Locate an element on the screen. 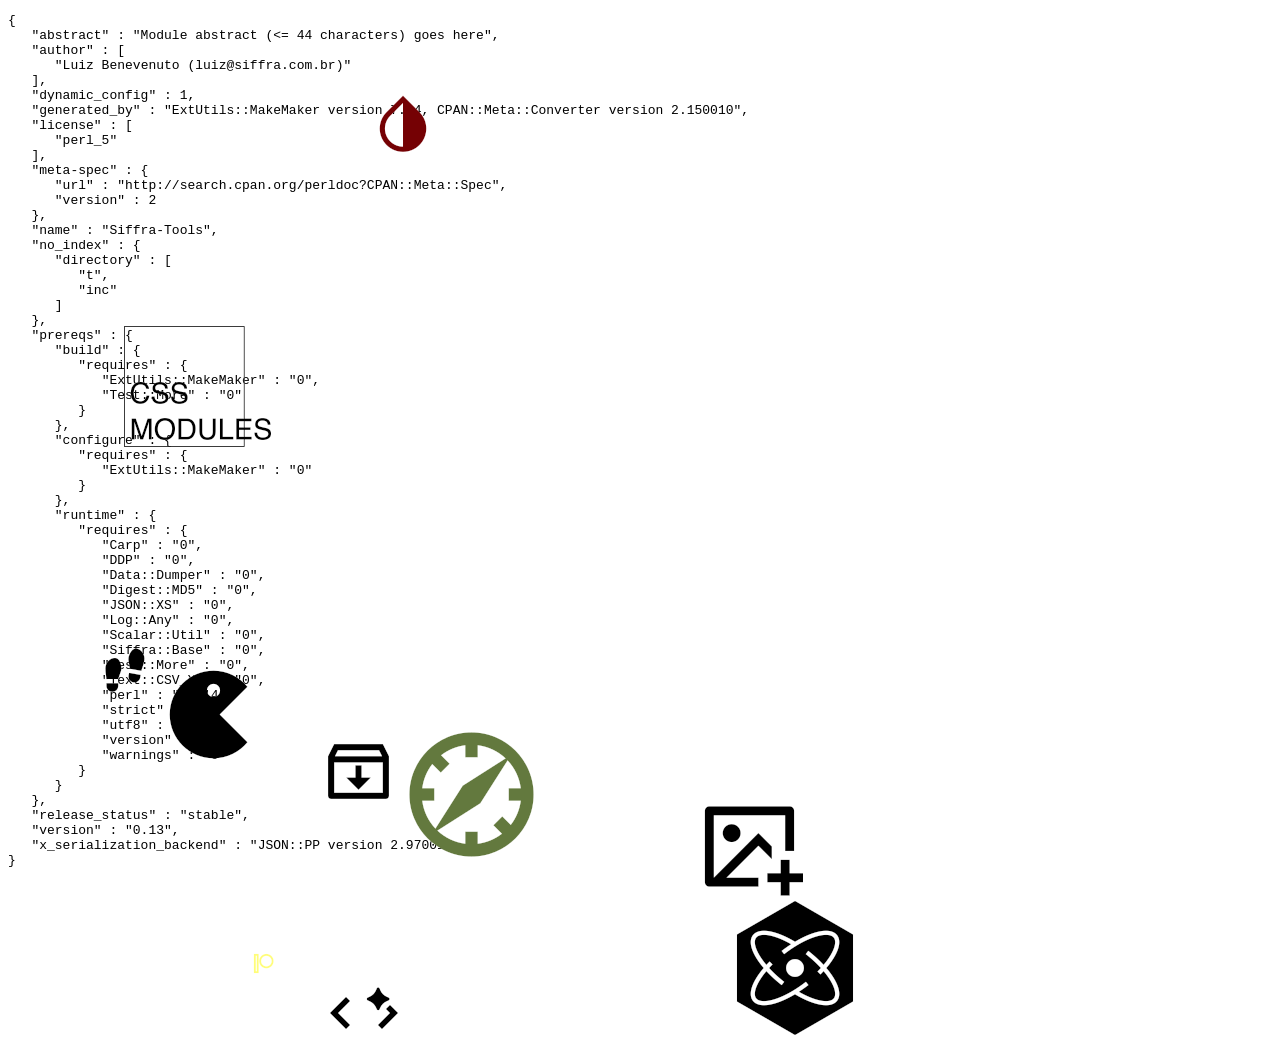 Image resolution: width=1280 pixels, height=1052 pixels. open games or gaming section is located at coordinates (213, 714).